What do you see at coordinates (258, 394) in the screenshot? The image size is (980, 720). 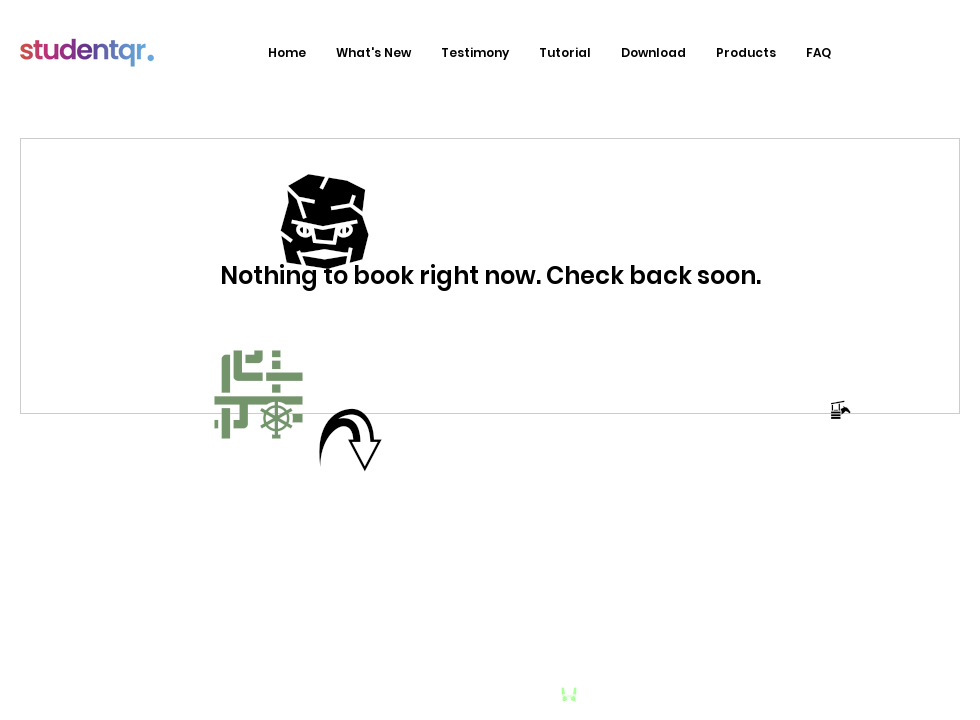 I see `access plumbing or pipe-based puzzle game` at bounding box center [258, 394].